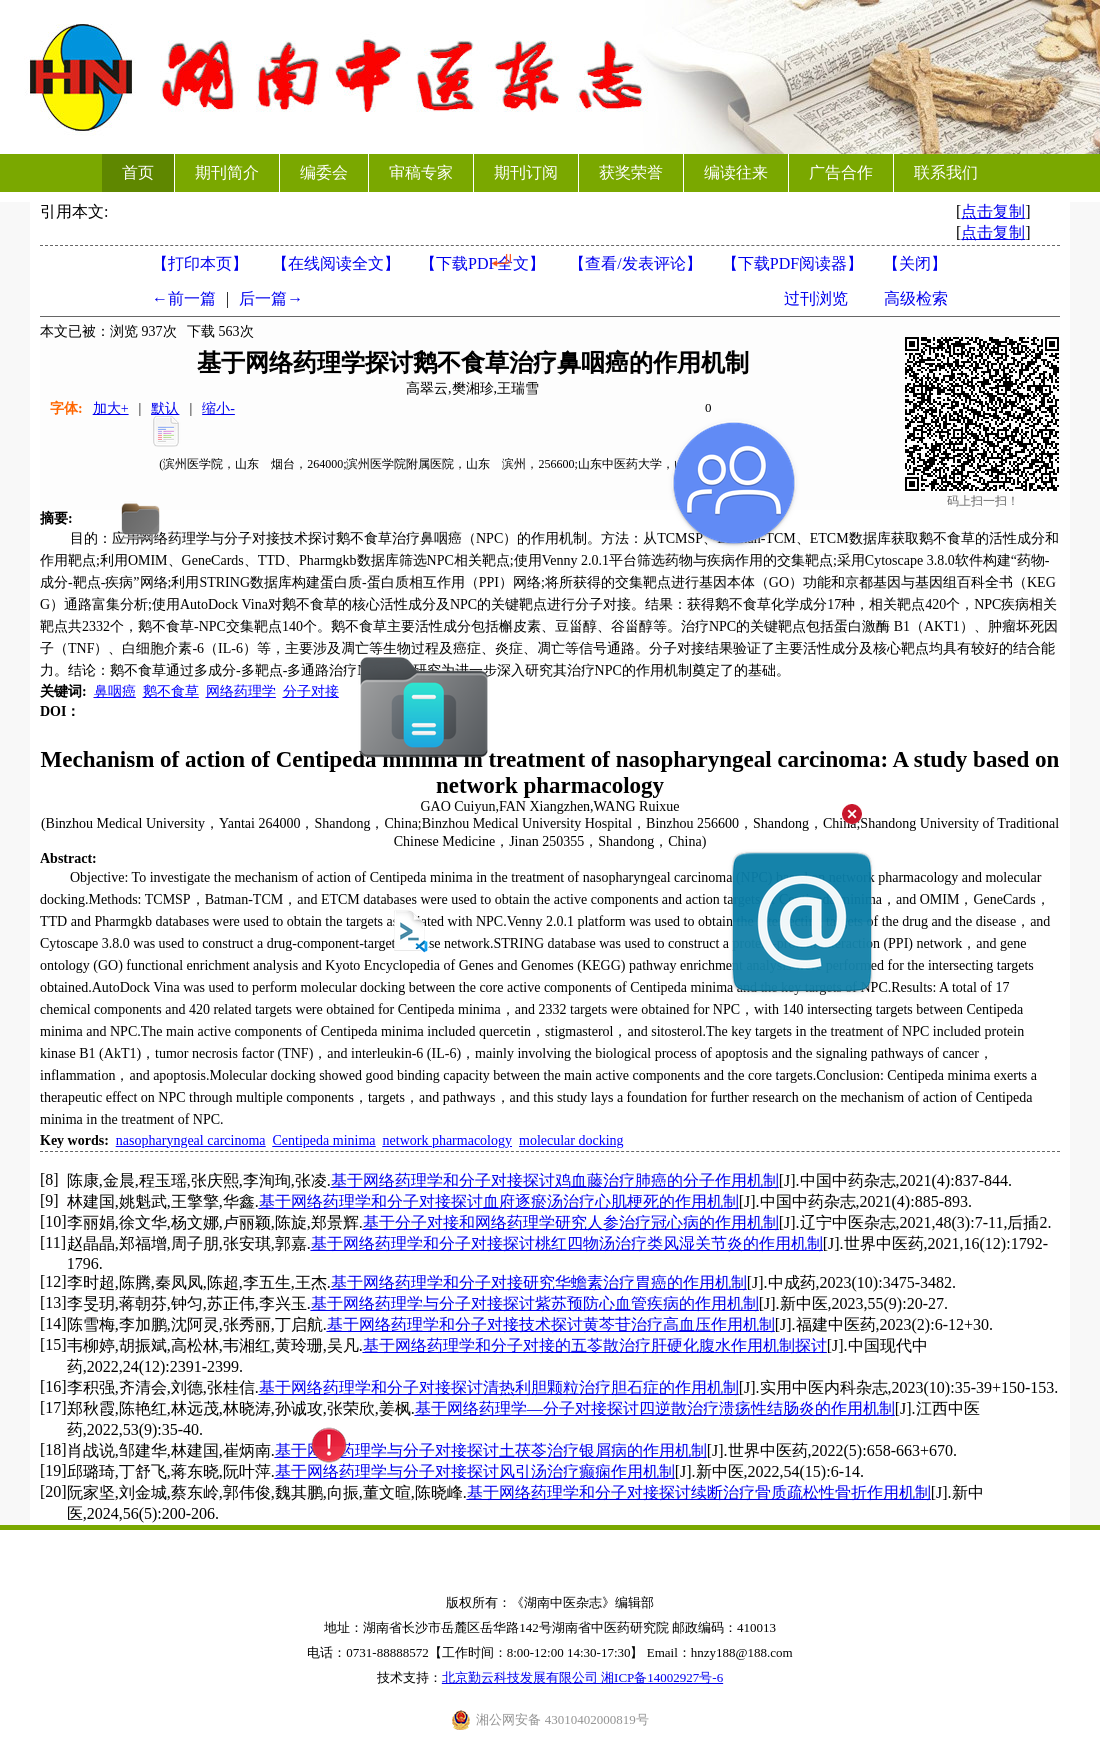  I want to click on open Hyper-V virtual machine files folder, so click(423, 710).